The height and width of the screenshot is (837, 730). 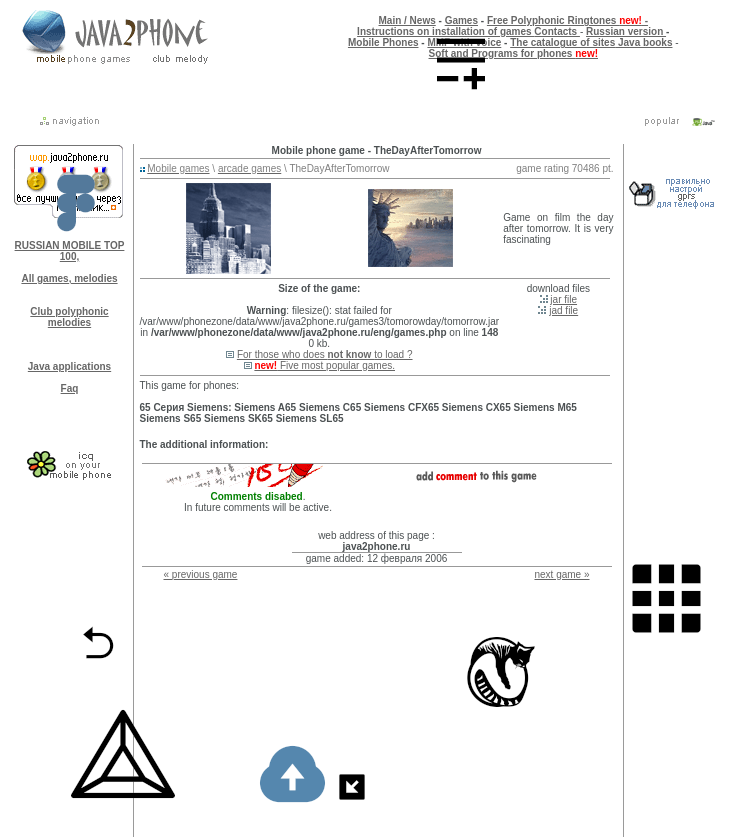 What do you see at coordinates (99, 644) in the screenshot?
I see `go back to the previous screen` at bounding box center [99, 644].